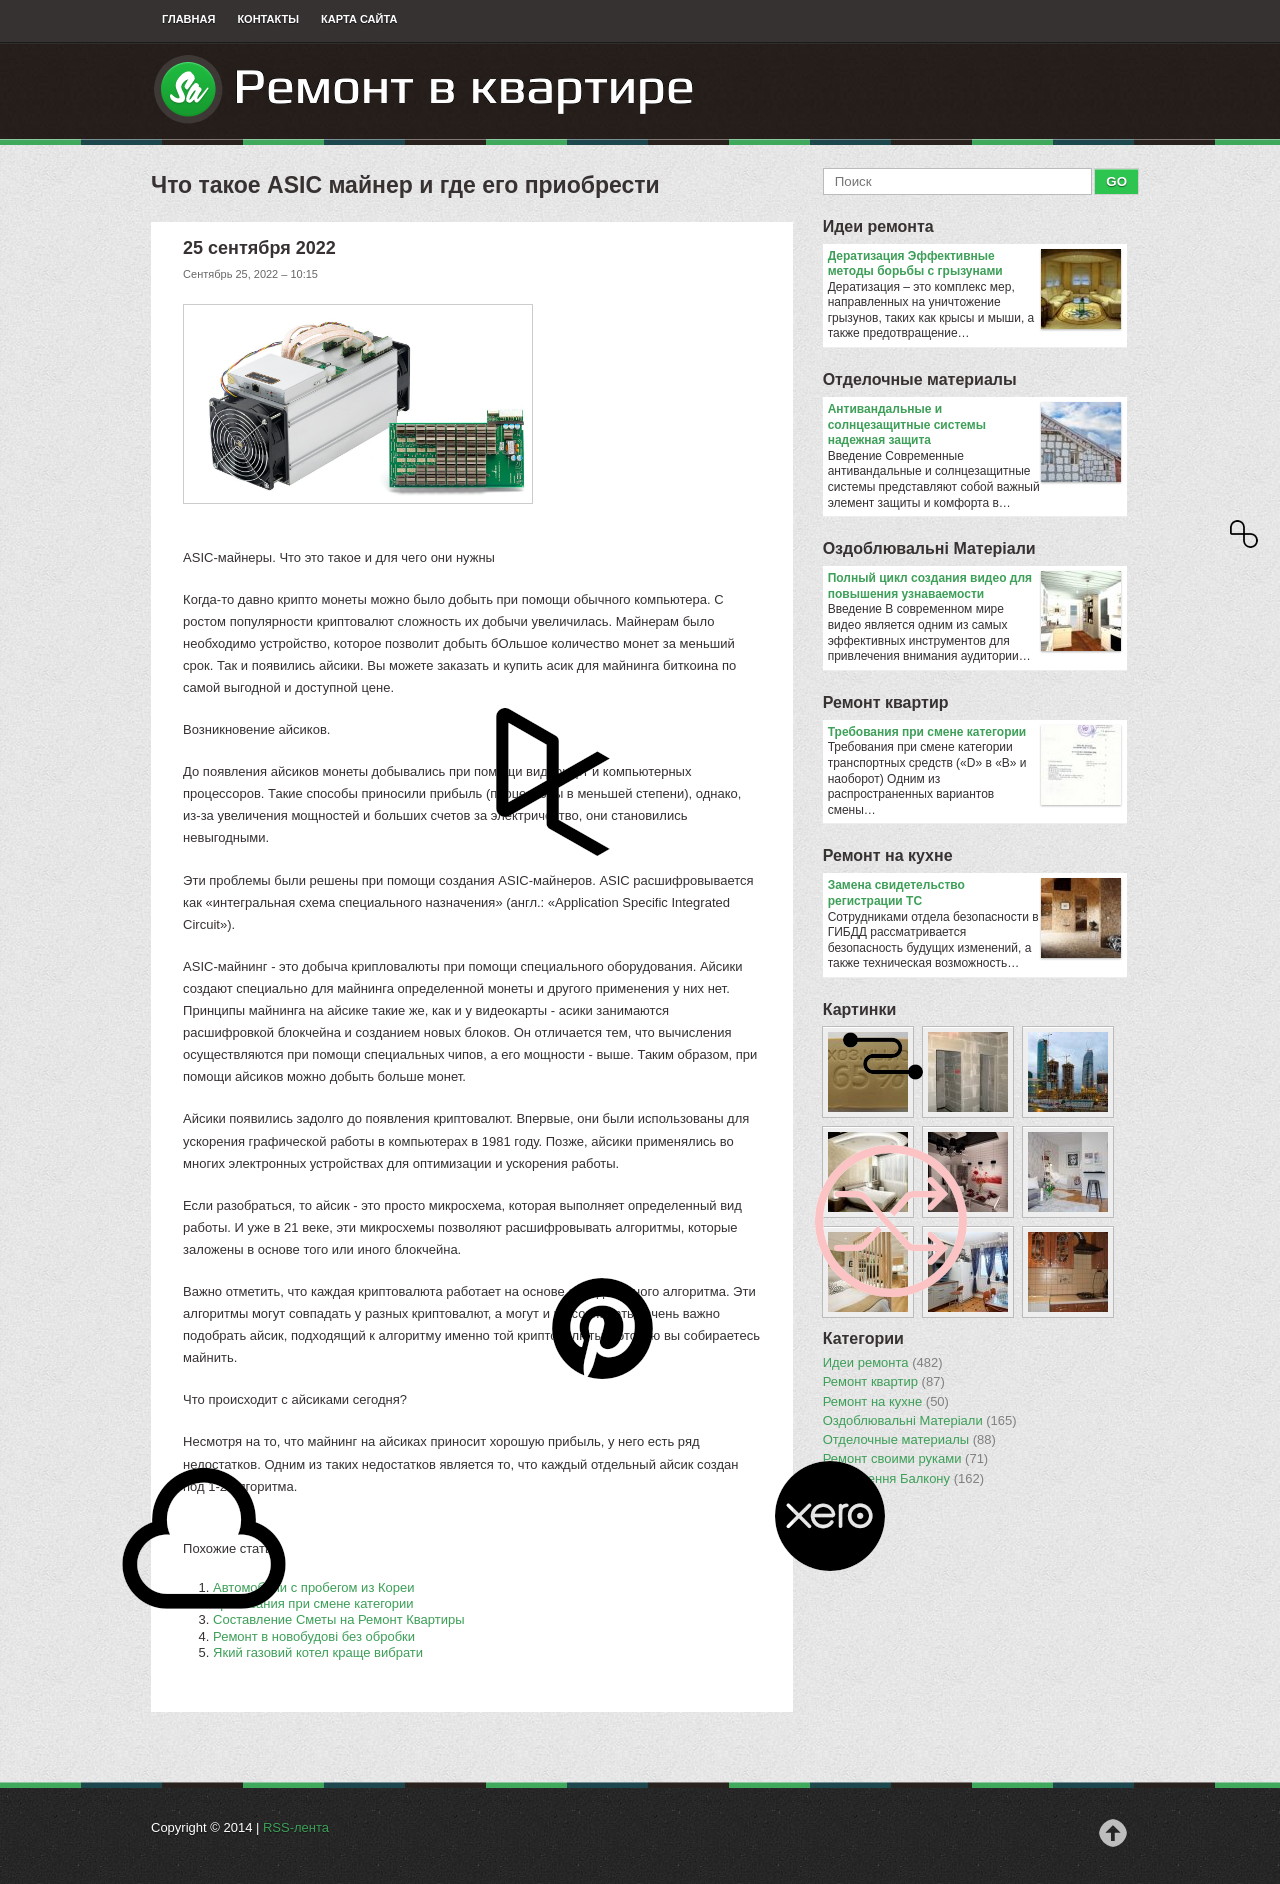 This screenshot has height=1884, width=1280. Describe the element at coordinates (830, 1516) in the screenshot. I see `open xero accounting software` at that location.